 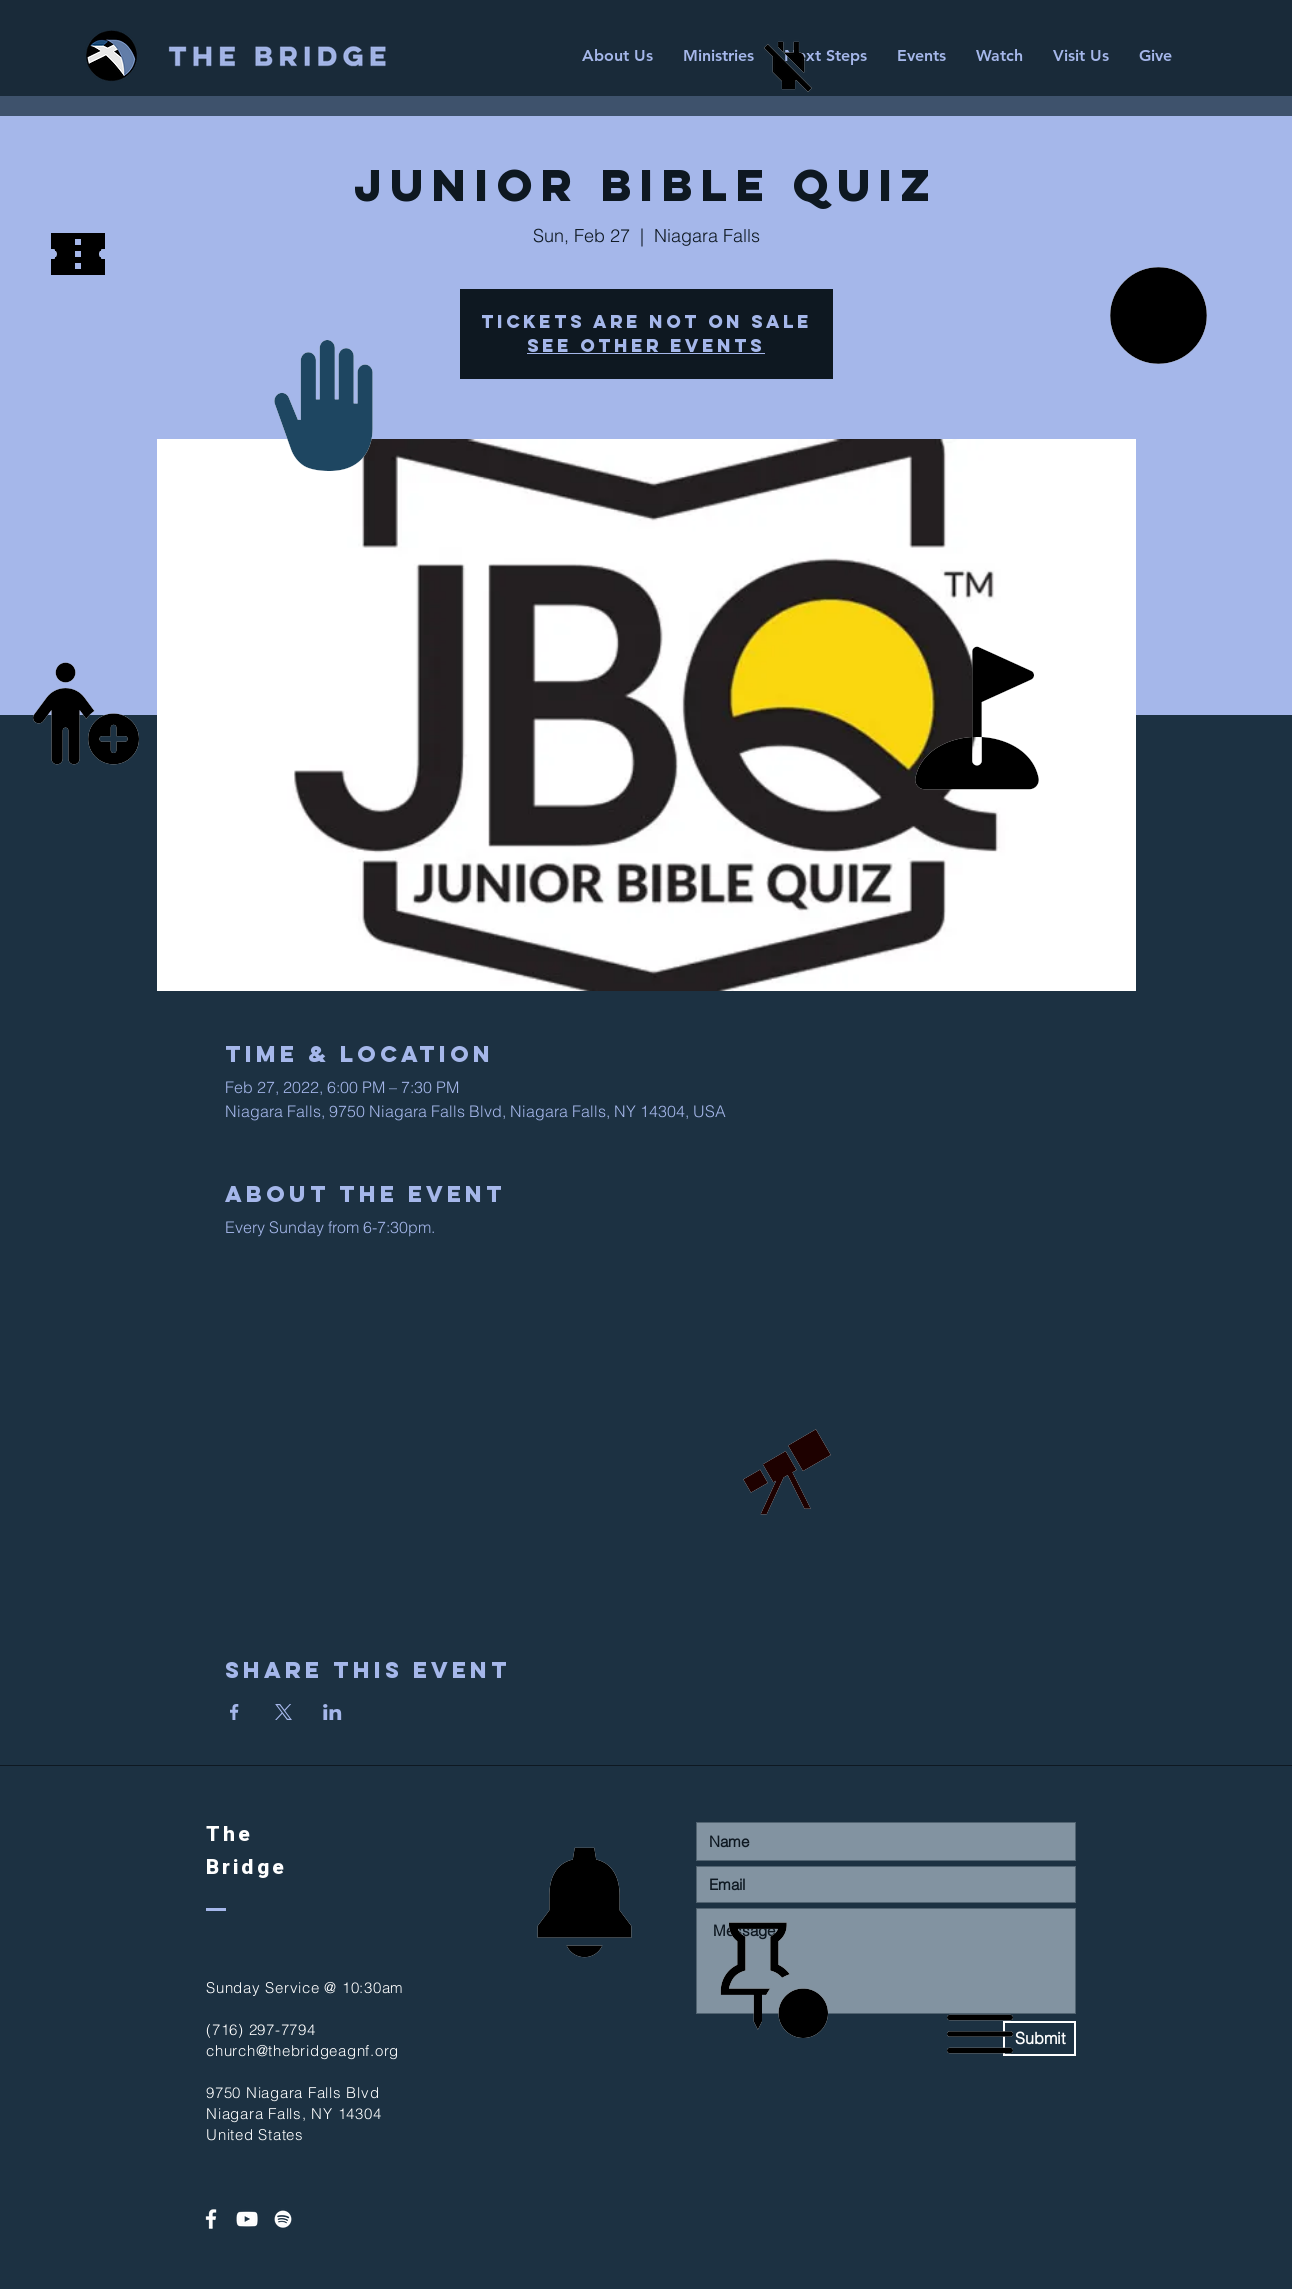 I want to click on stop or halt an action, so click(x=323, y=405).